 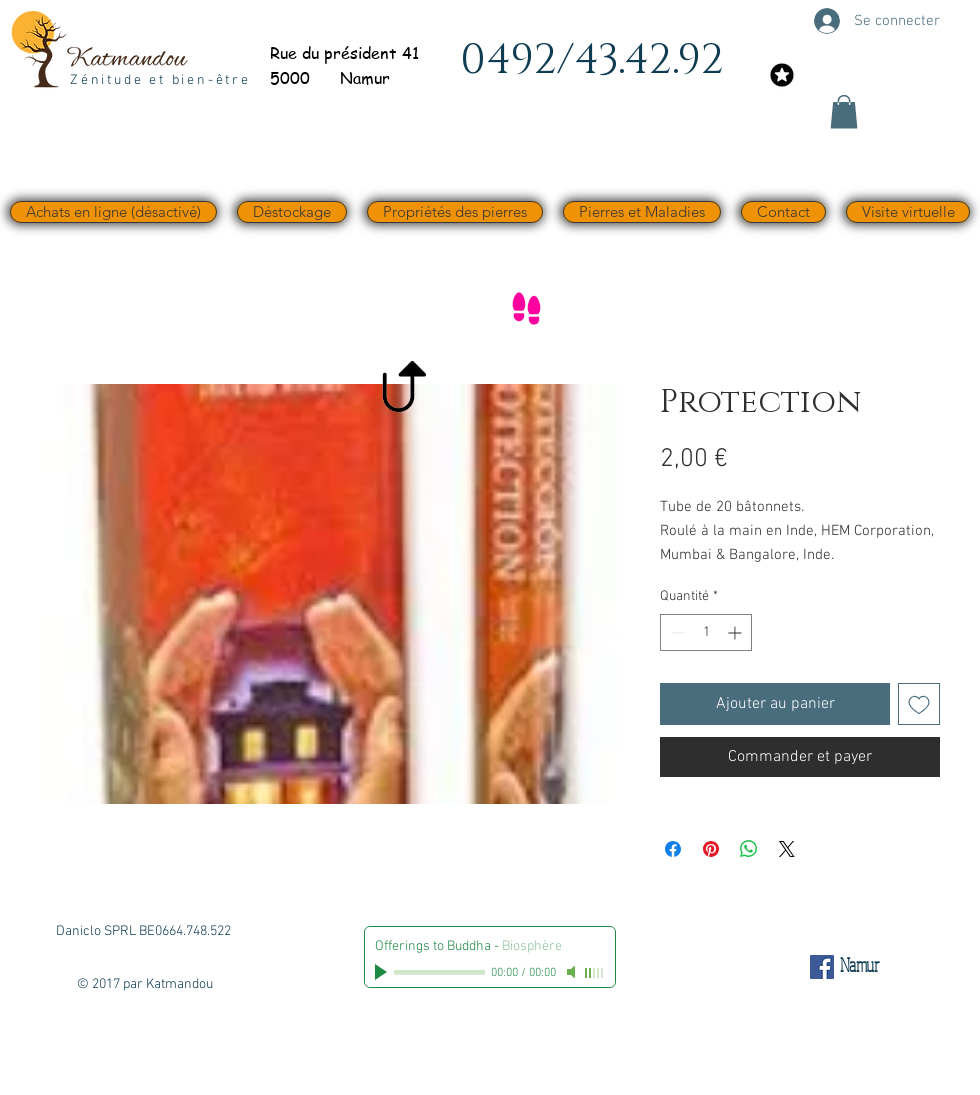 What do you see at coordinates (526, 308) in the screenshot?
I see `view step tracking or walking activity` at bounding box center [526, 308].